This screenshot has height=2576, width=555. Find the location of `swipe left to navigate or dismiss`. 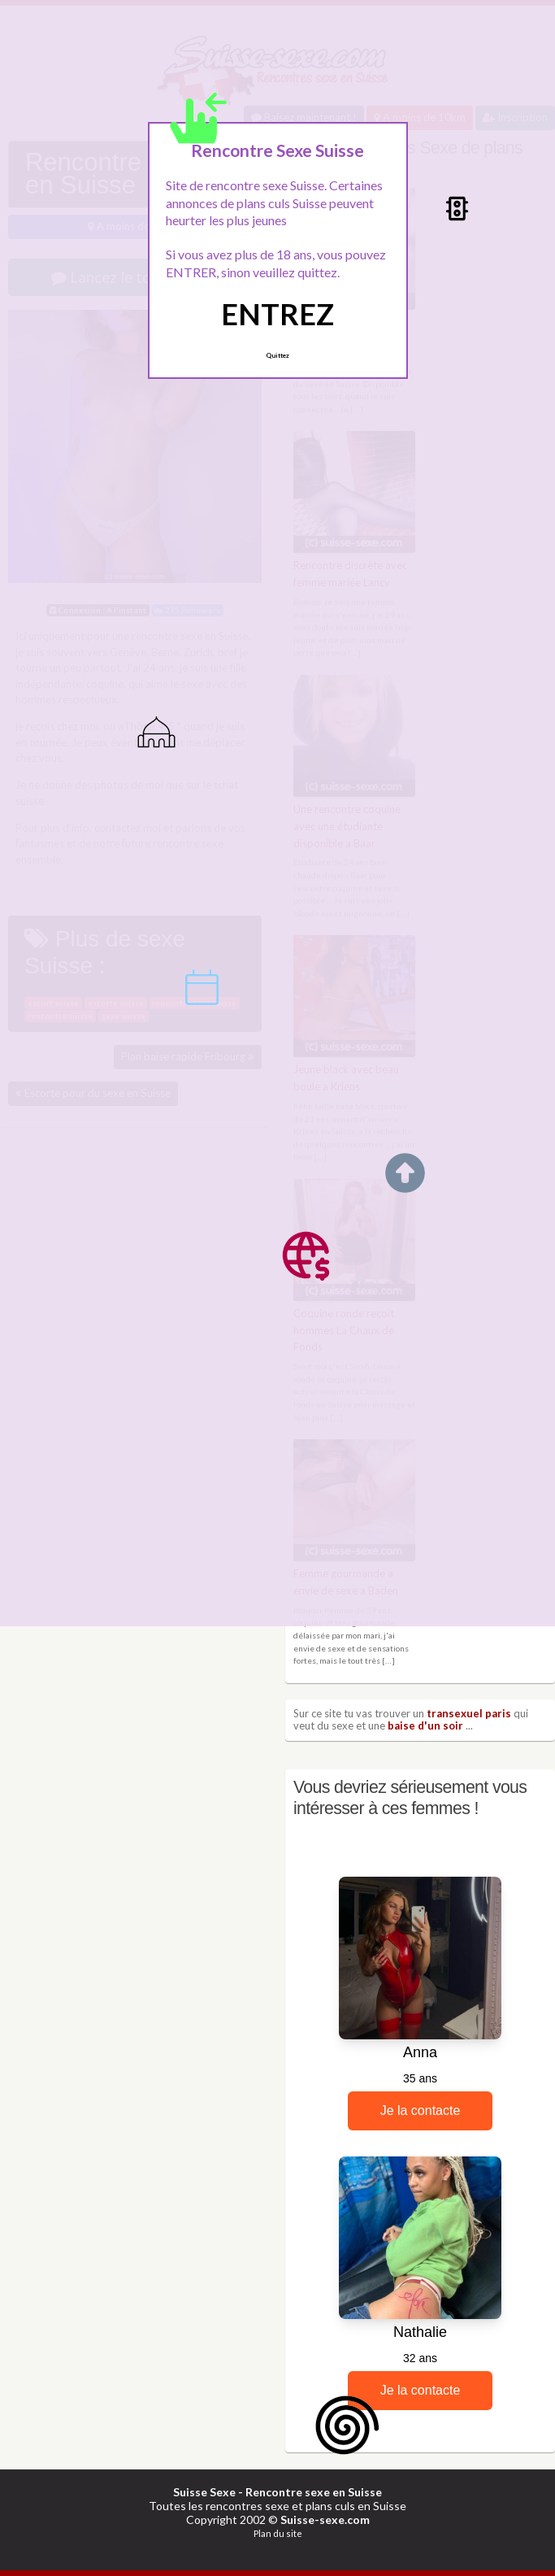

swipe left to navigate or dismiss is located at coordinates (195, 120).